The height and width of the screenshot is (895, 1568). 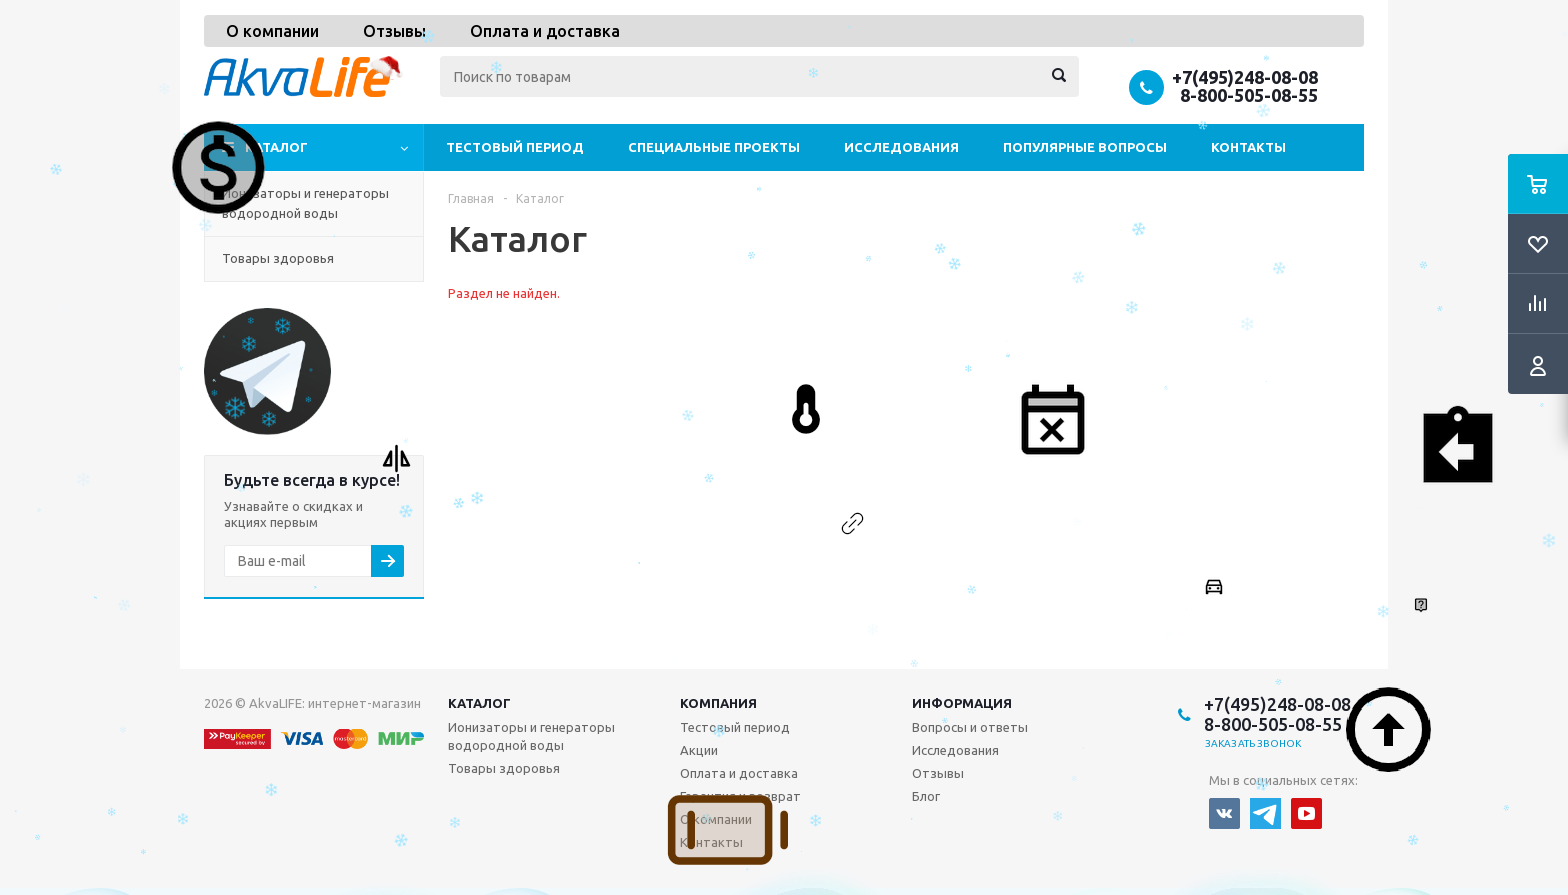 What do you see at coordinates (852, 523) in the screenshot?
I see `copy or share a link` at bounding box center [852, 523].